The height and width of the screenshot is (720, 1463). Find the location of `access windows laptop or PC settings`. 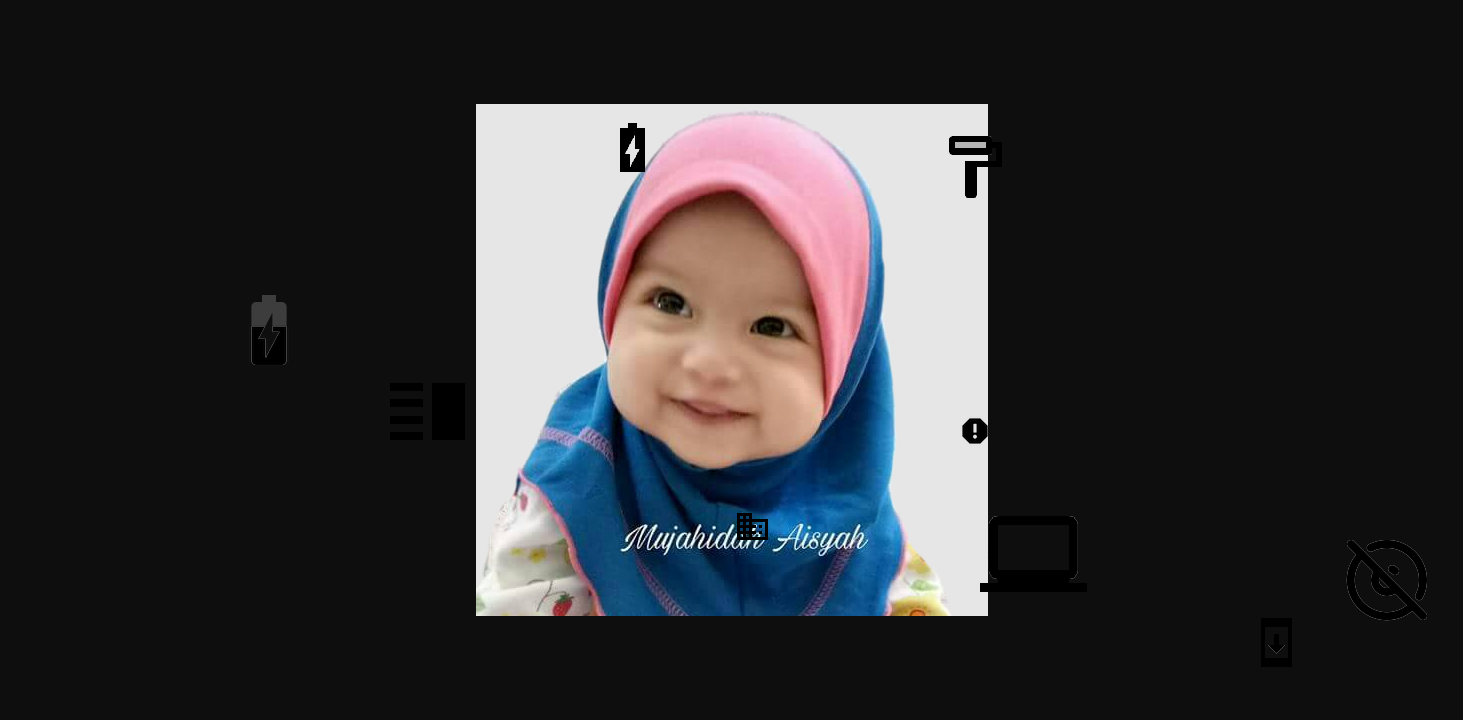

access windows laptop or PC settings is located at coordinates (1033, 556).